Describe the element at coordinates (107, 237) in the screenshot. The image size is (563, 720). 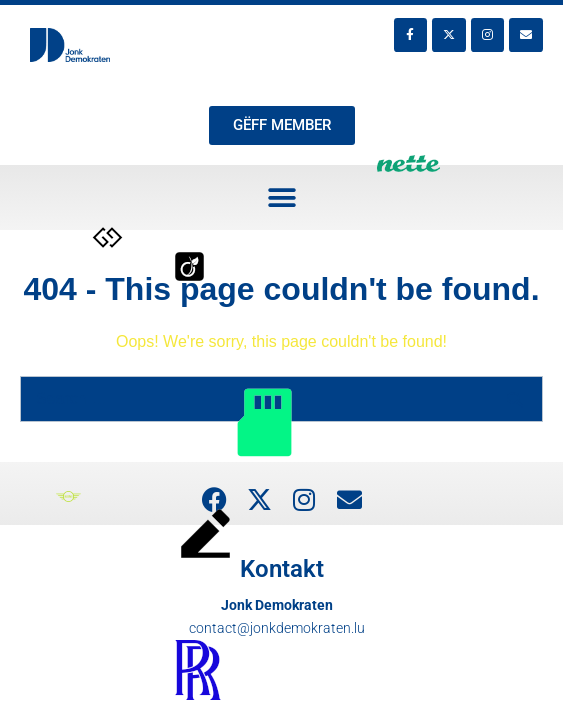
I see `gg gaming platform logo` at that location.